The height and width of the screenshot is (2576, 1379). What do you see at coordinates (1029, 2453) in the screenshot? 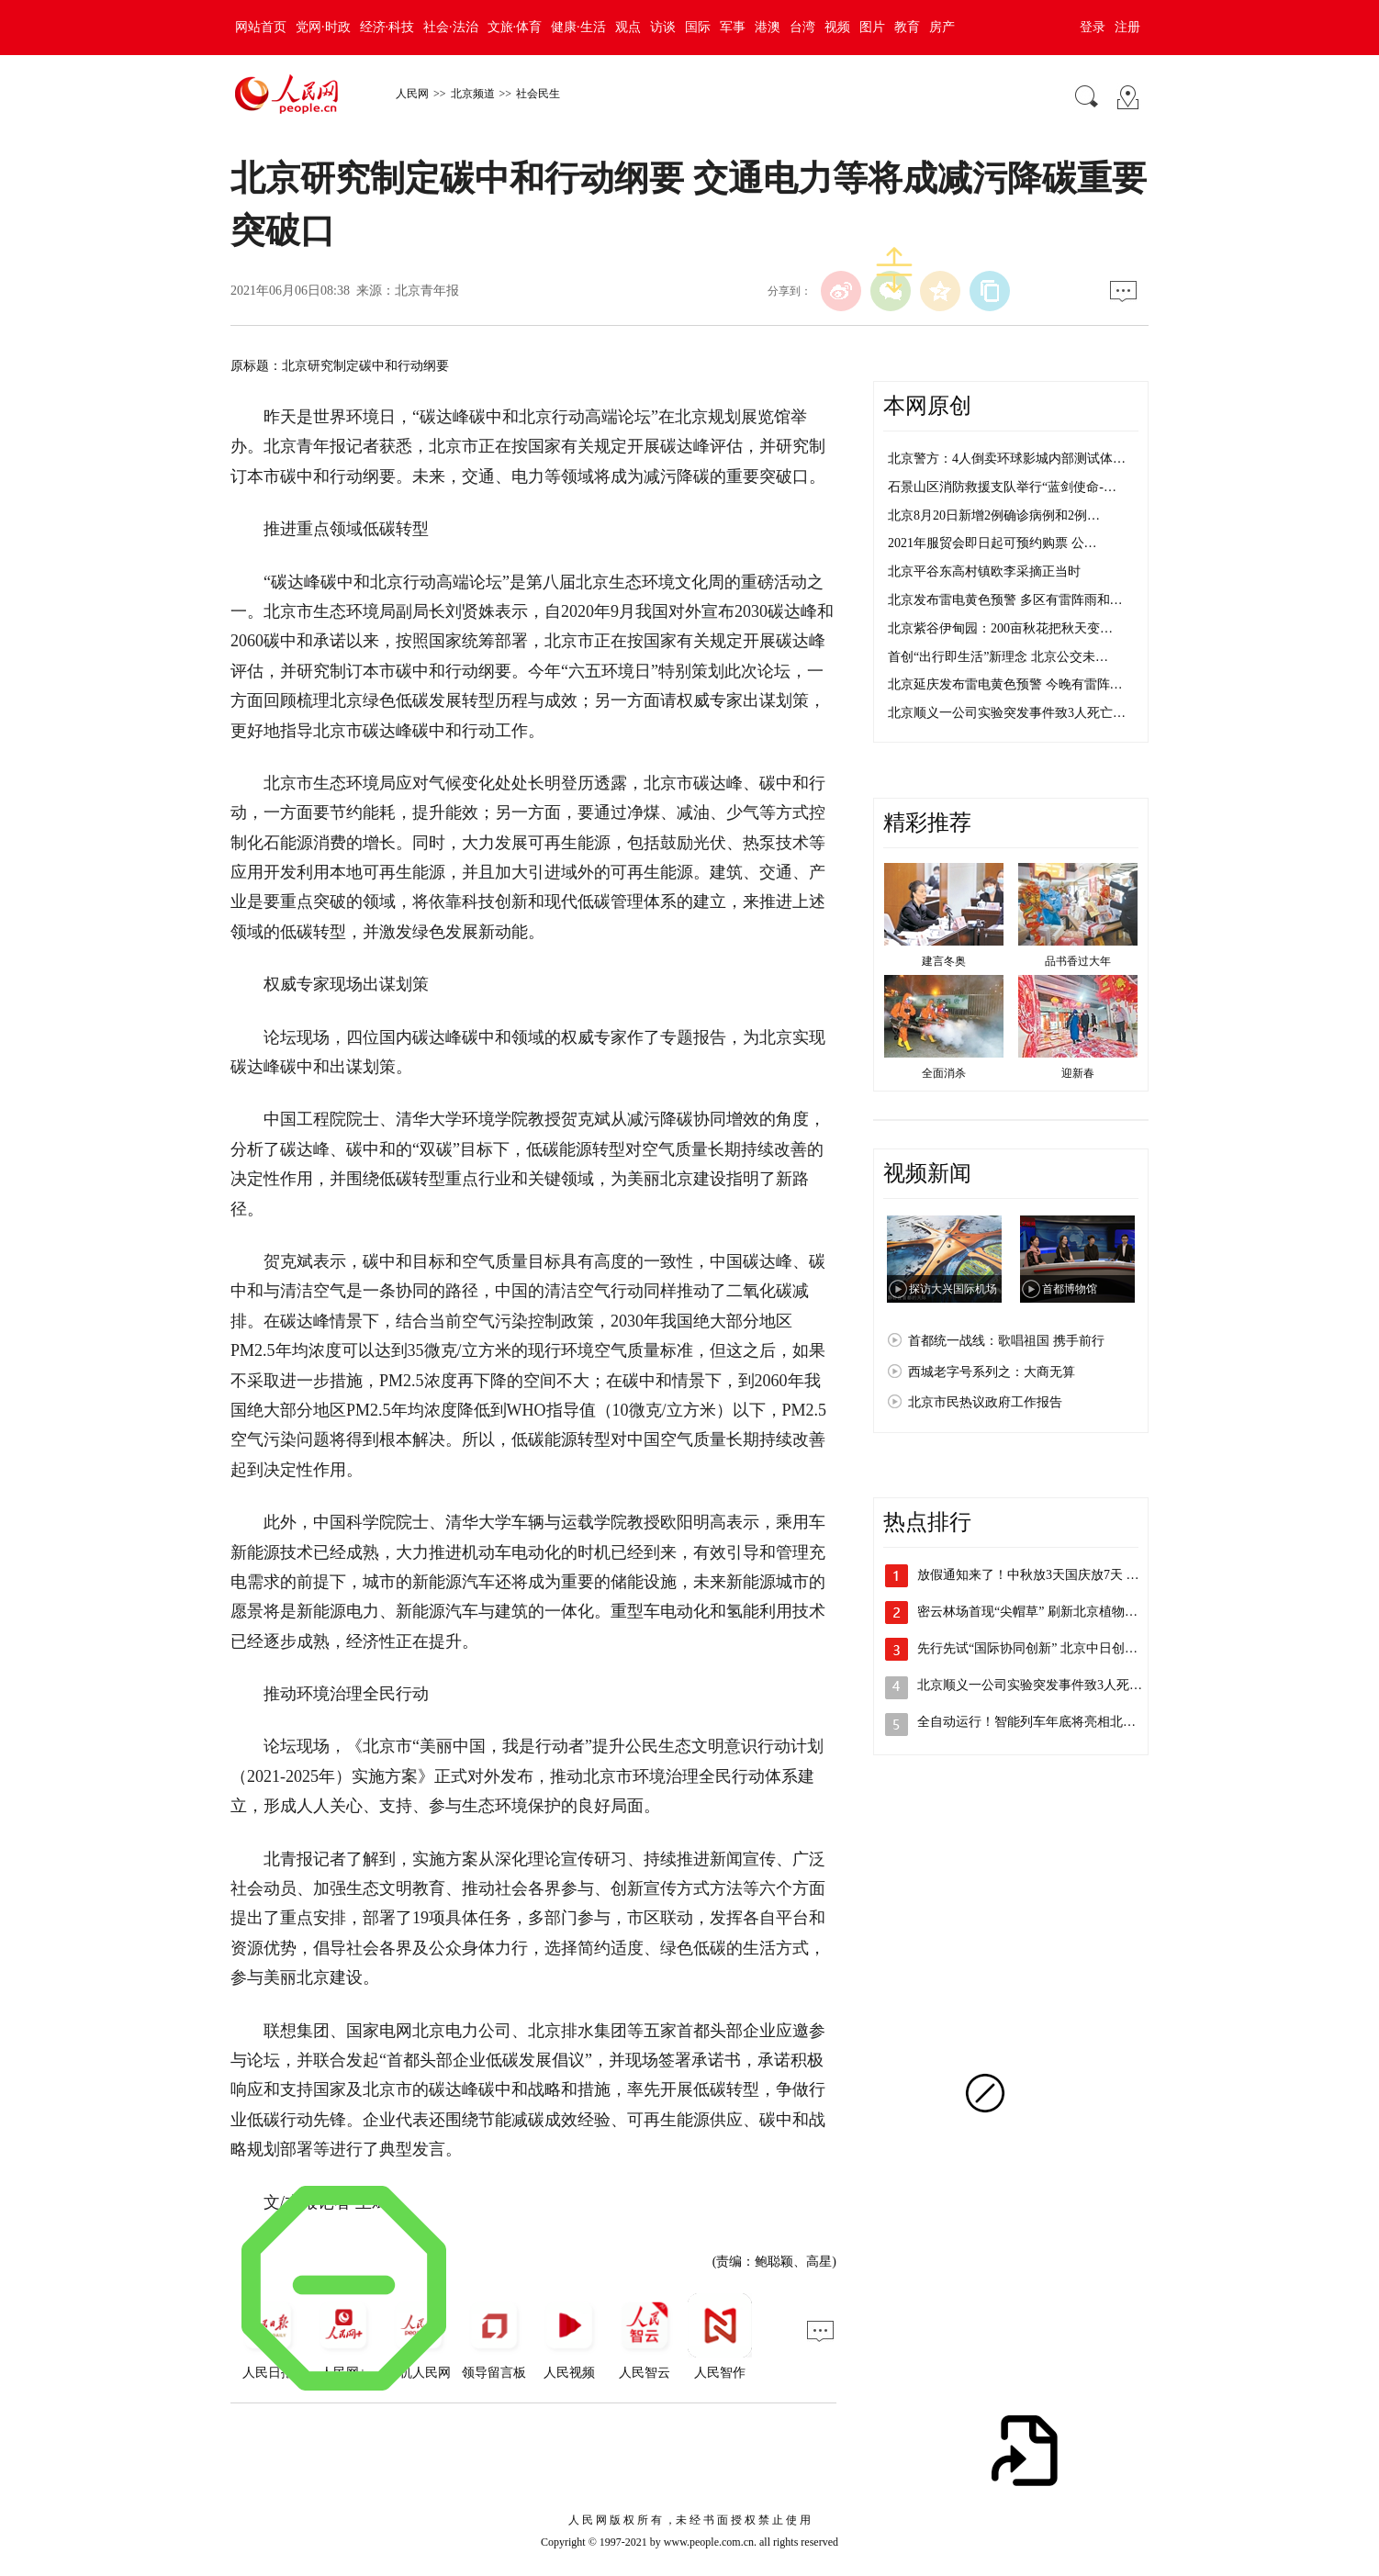
I see `create a symbolic link to this file` at bounding box center [1029, 2453].